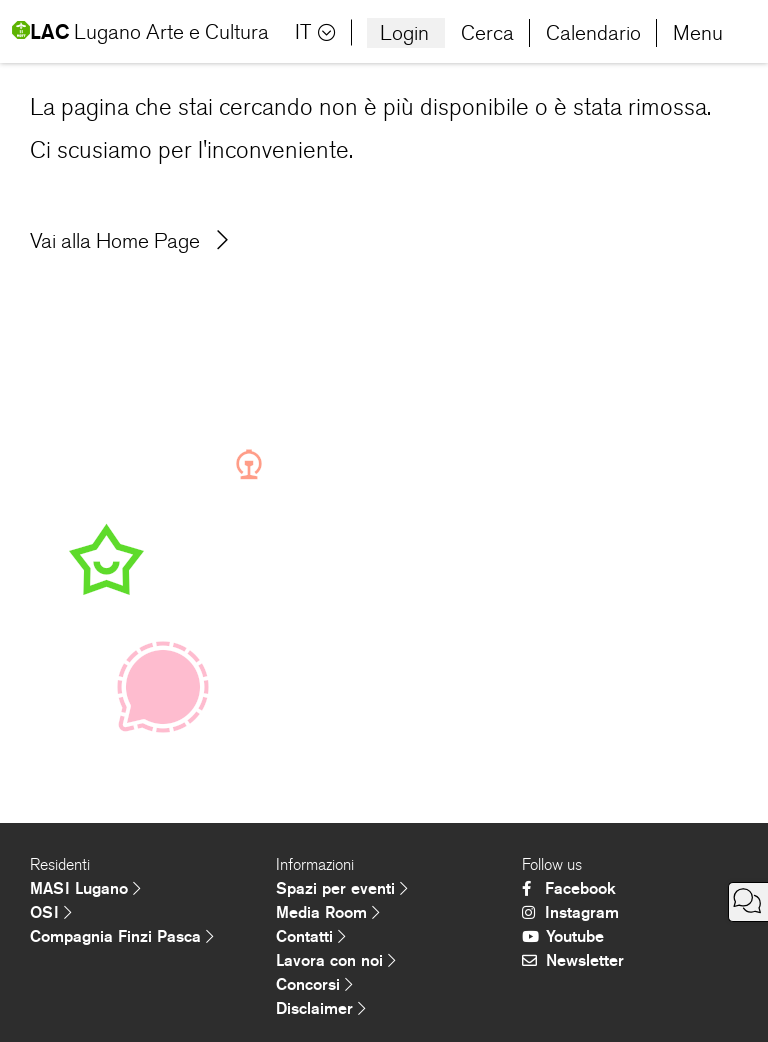 The height and width of the screenshot is (1042, 768). I want to click on open signal messenger app, so click(163, 687).